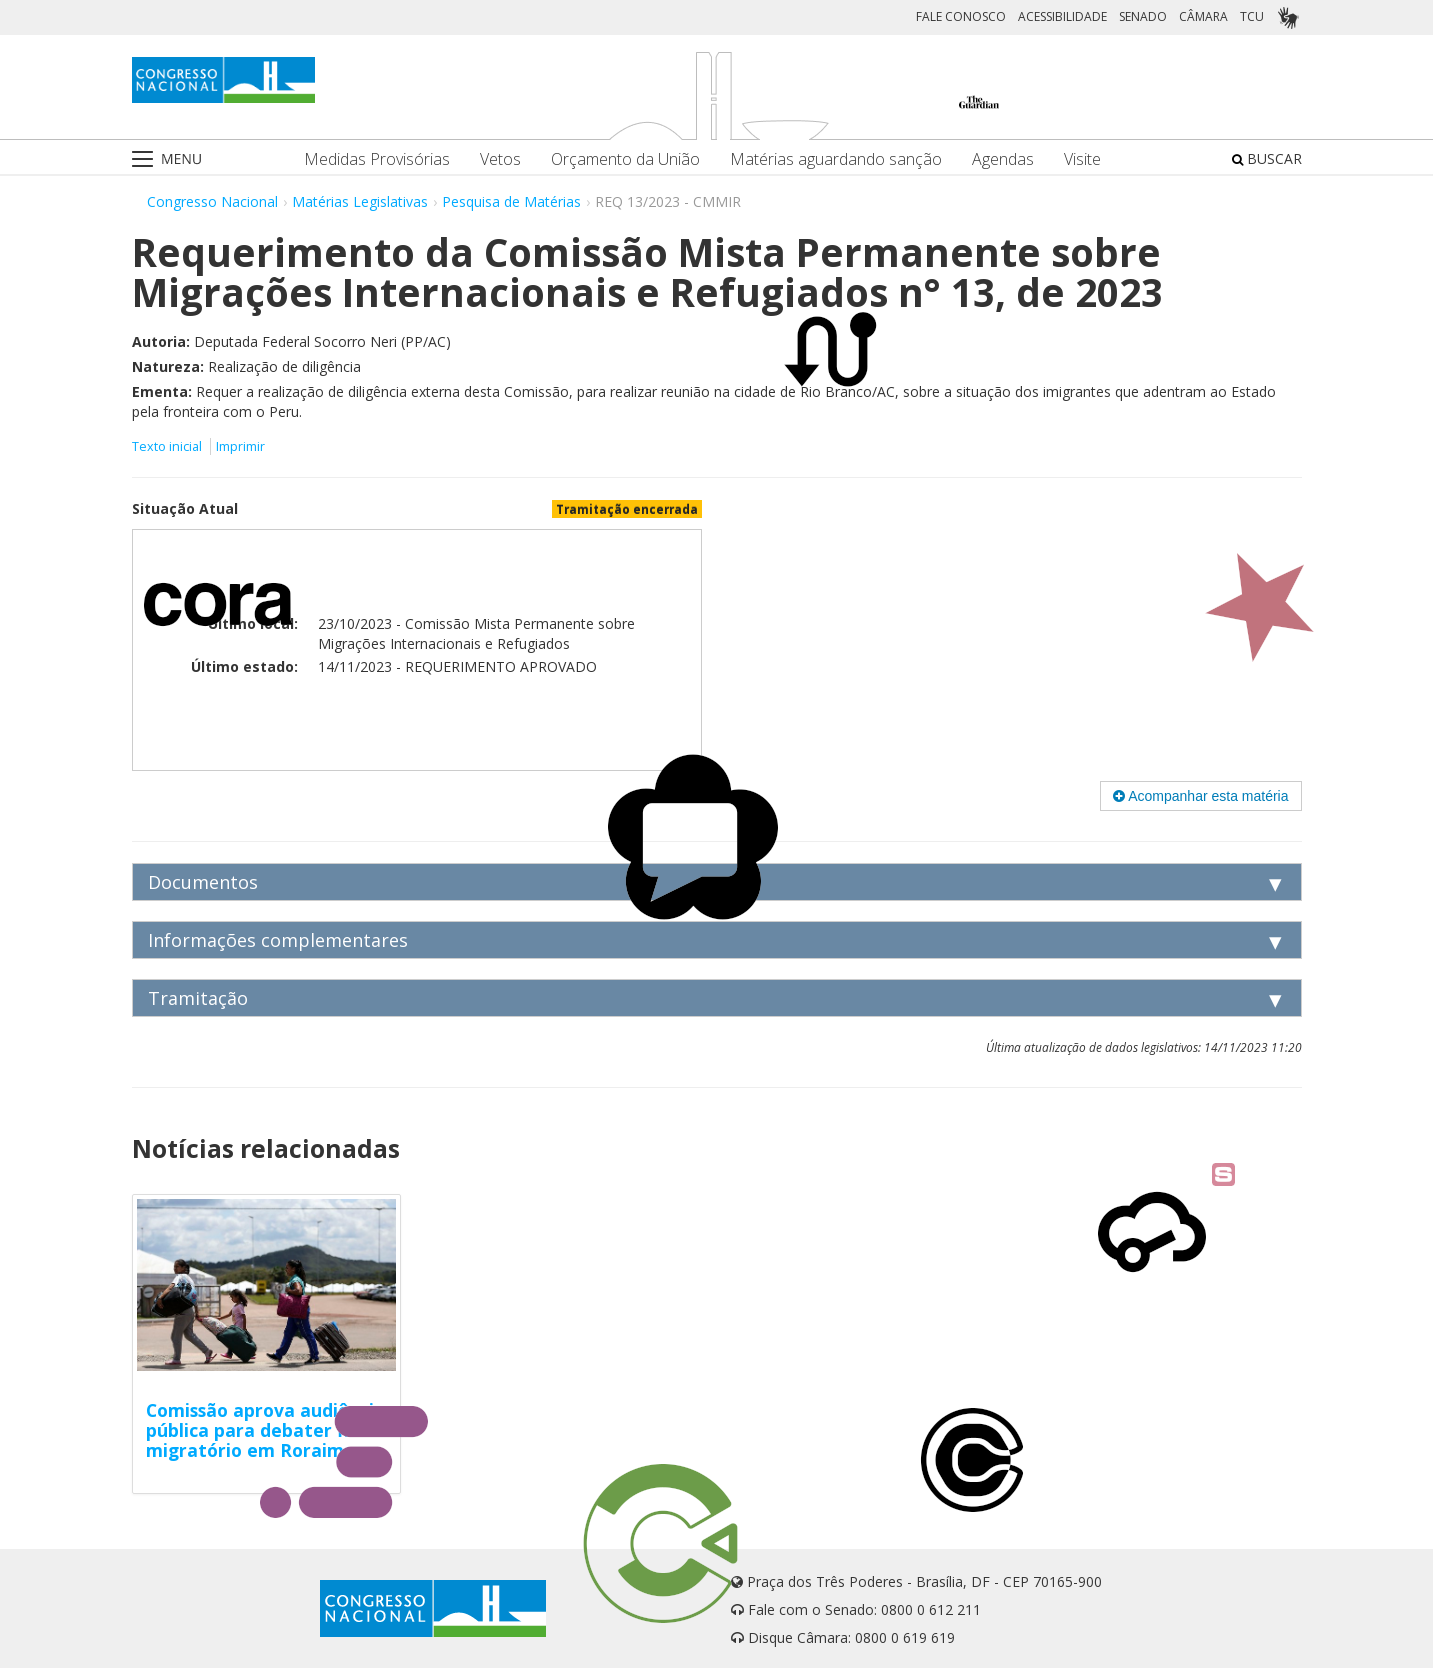  I want to click on access riseup secure email and communication services, so click(1259, 607).